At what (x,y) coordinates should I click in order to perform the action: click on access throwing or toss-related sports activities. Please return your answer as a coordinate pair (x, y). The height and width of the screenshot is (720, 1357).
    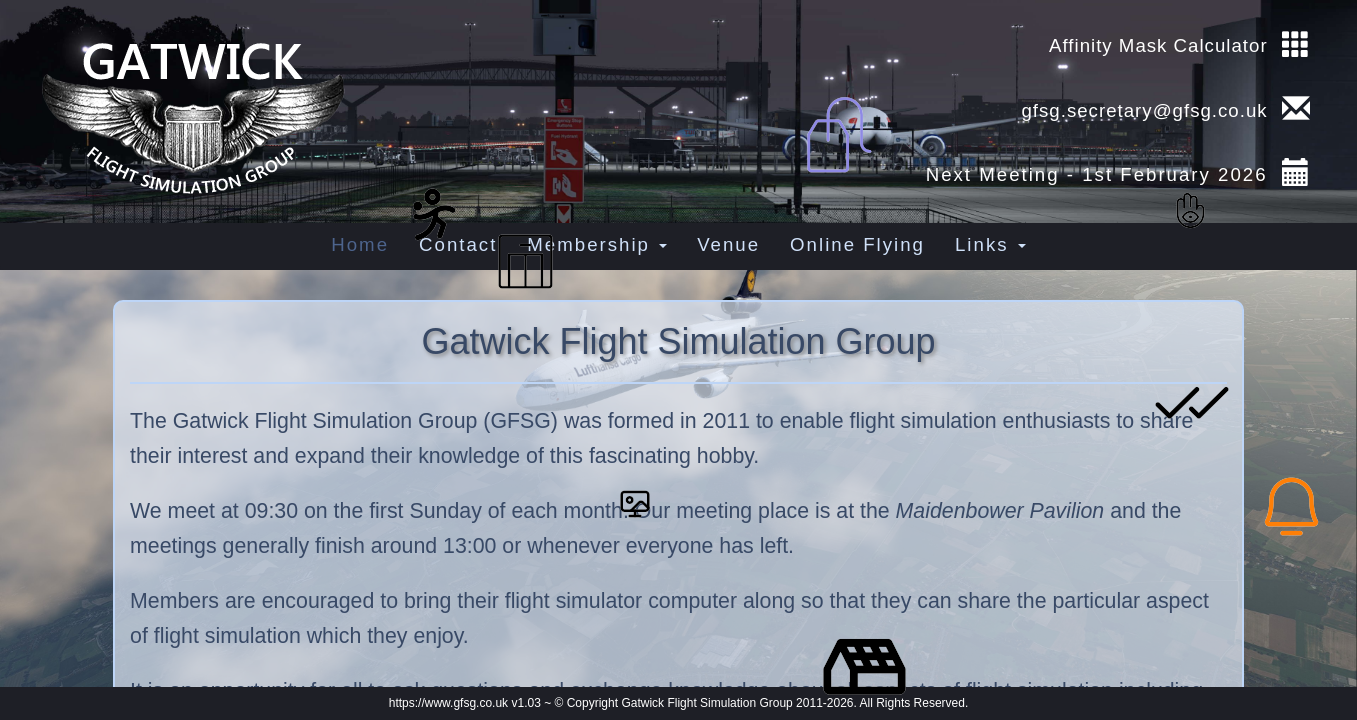
    Looking at the image, I should click on (432, 213).